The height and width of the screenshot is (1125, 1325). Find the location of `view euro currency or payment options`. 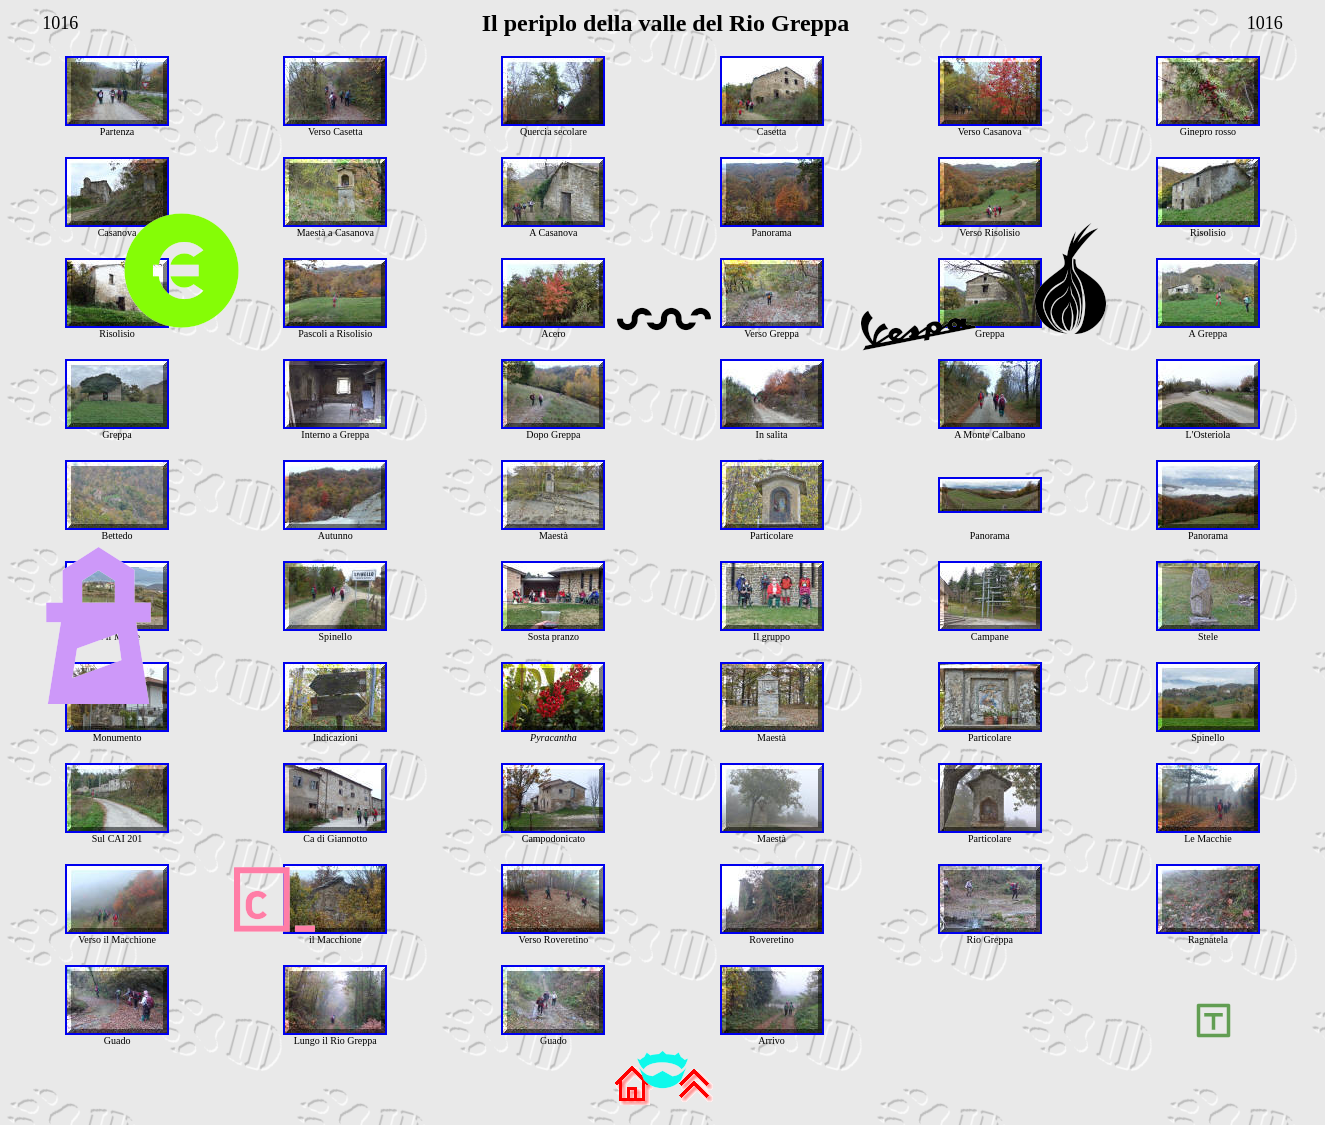

view euro currency or payment options is located at coordinates (181, 270).